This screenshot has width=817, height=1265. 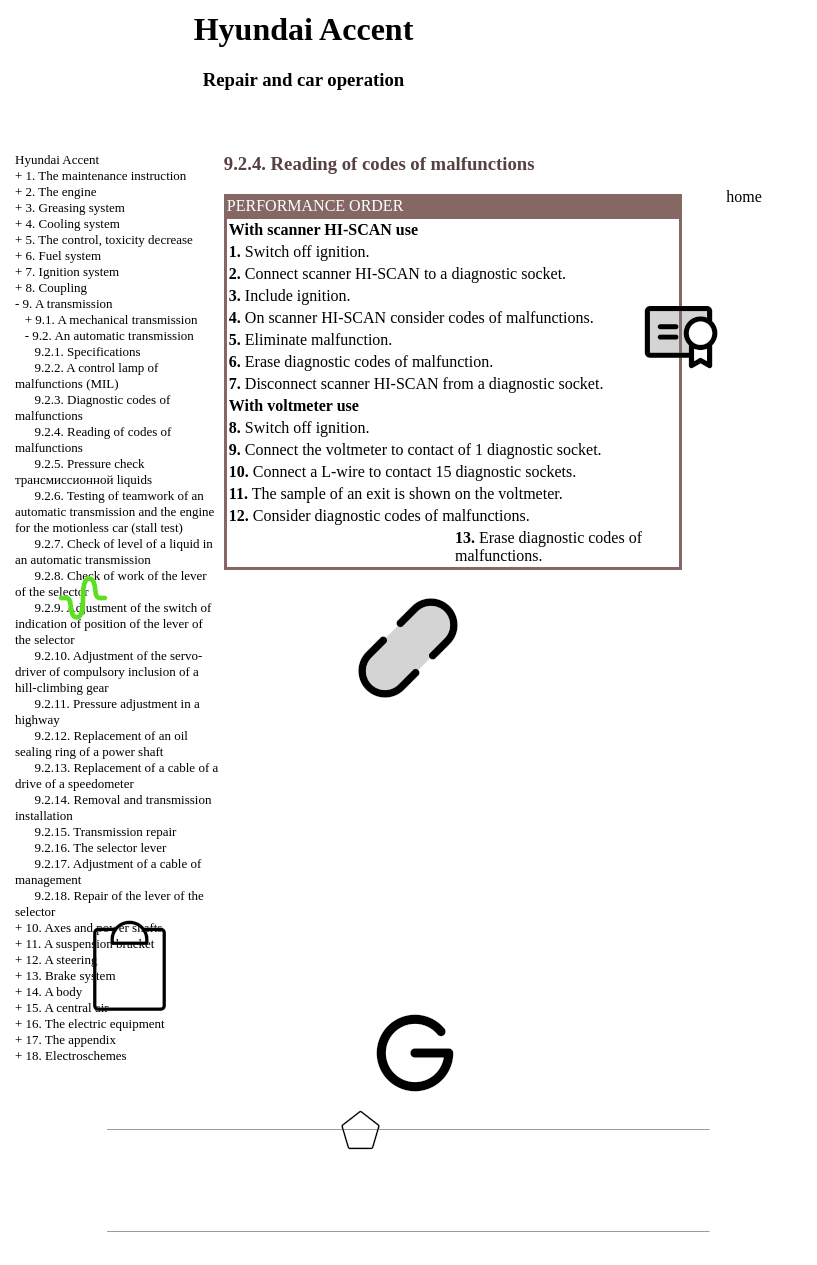 What do you see at coordinates (360, 1131) in the screenshot?
I see `a pentagon shape indicator` at bounding box center [360, 1131].